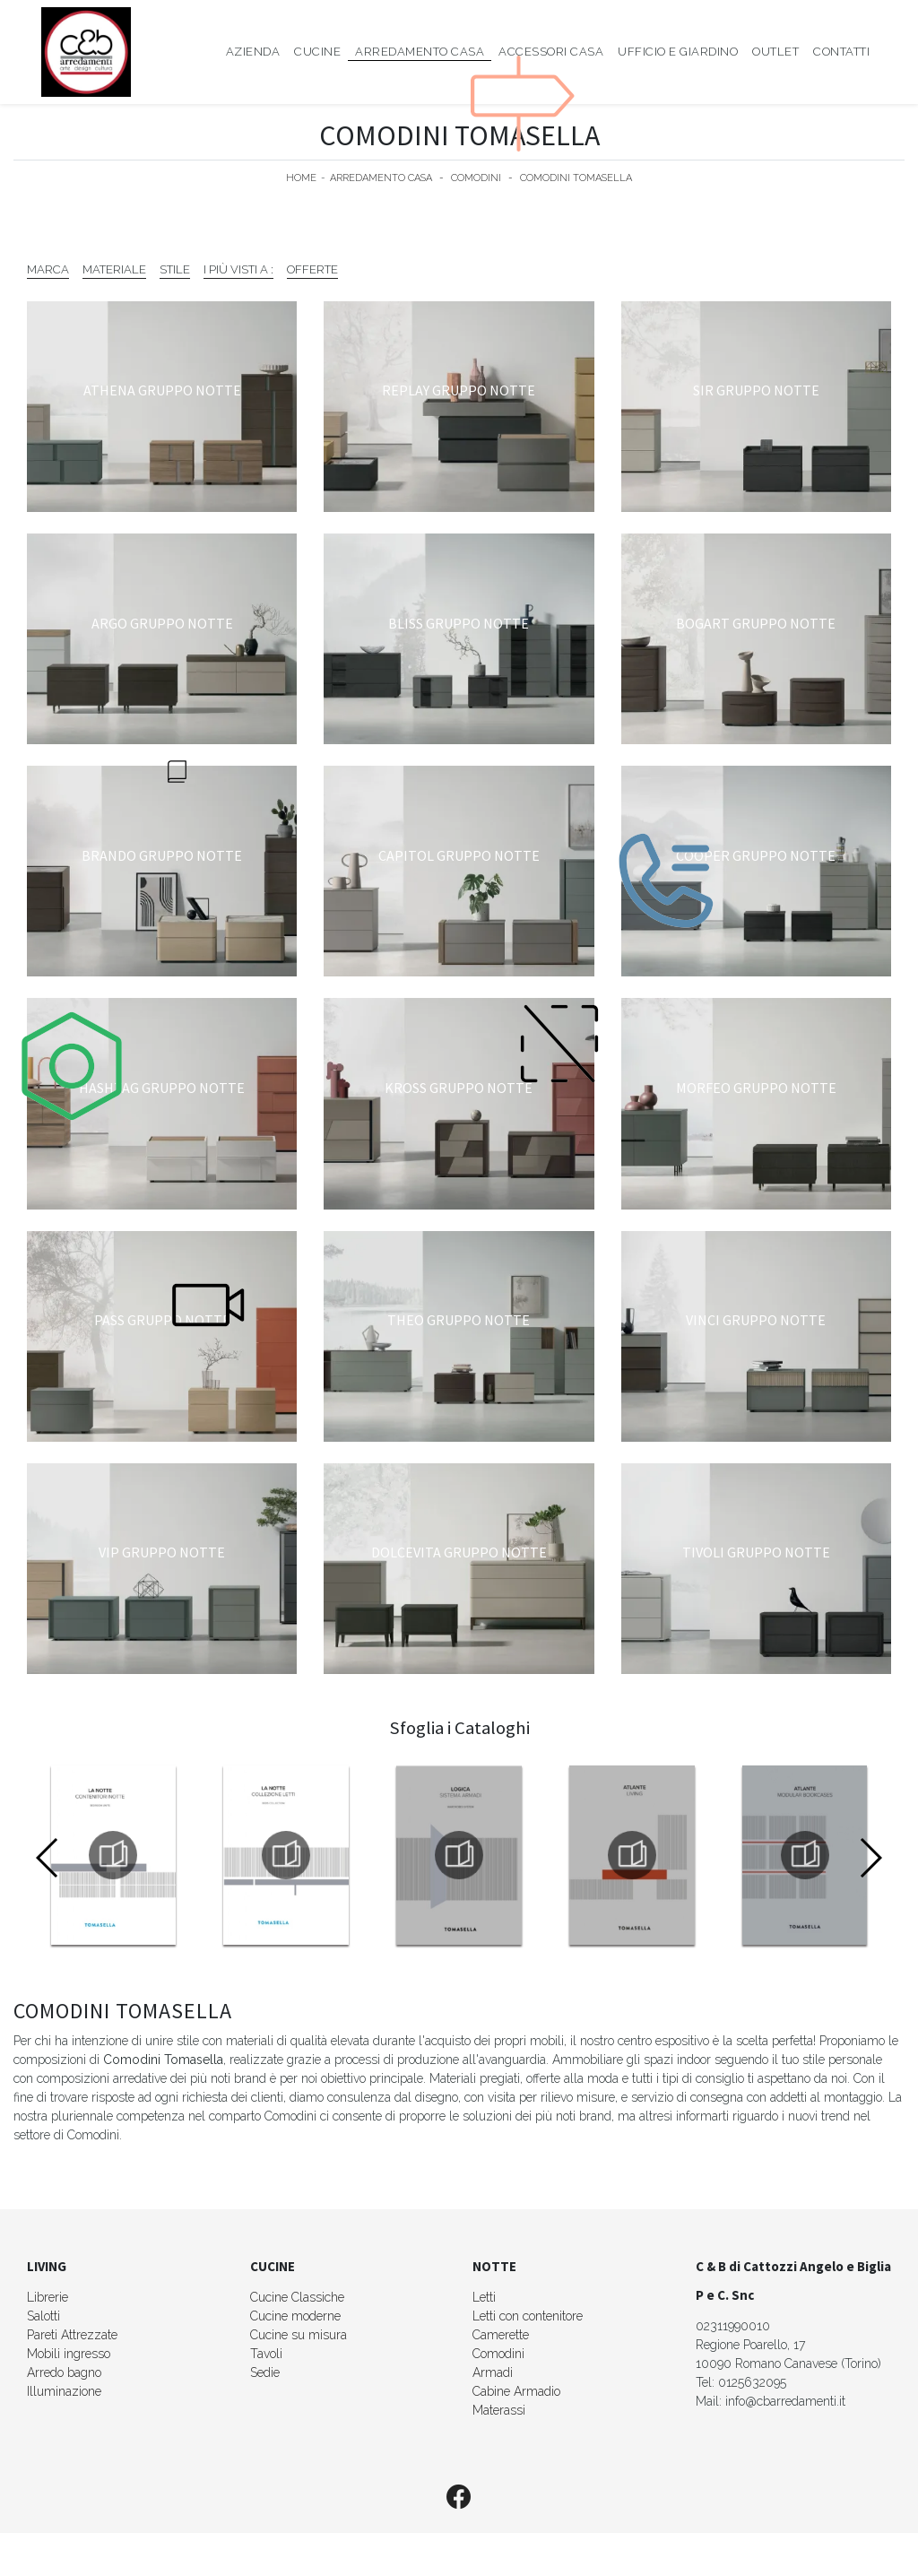 This screenshot has height=2576, width=918. Describe the element at coordinates (559, 1044) in the screenshot. I see `deselect or clear current selection` at that location.